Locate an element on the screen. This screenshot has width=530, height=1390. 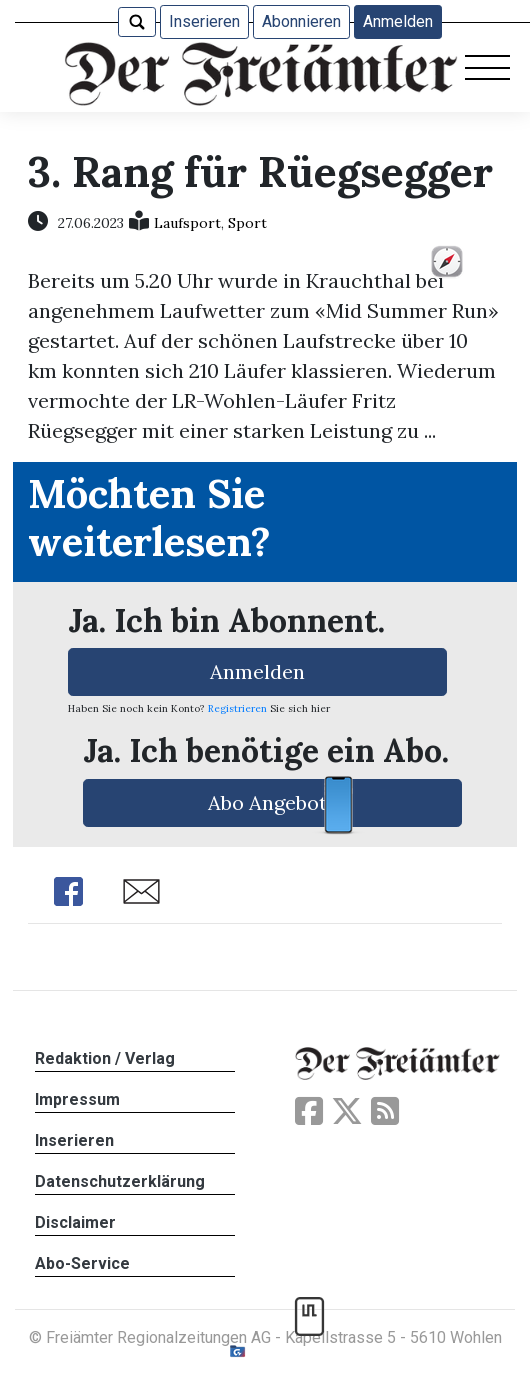
authenticate using a smartcard is located at coordinates (309, 1316).